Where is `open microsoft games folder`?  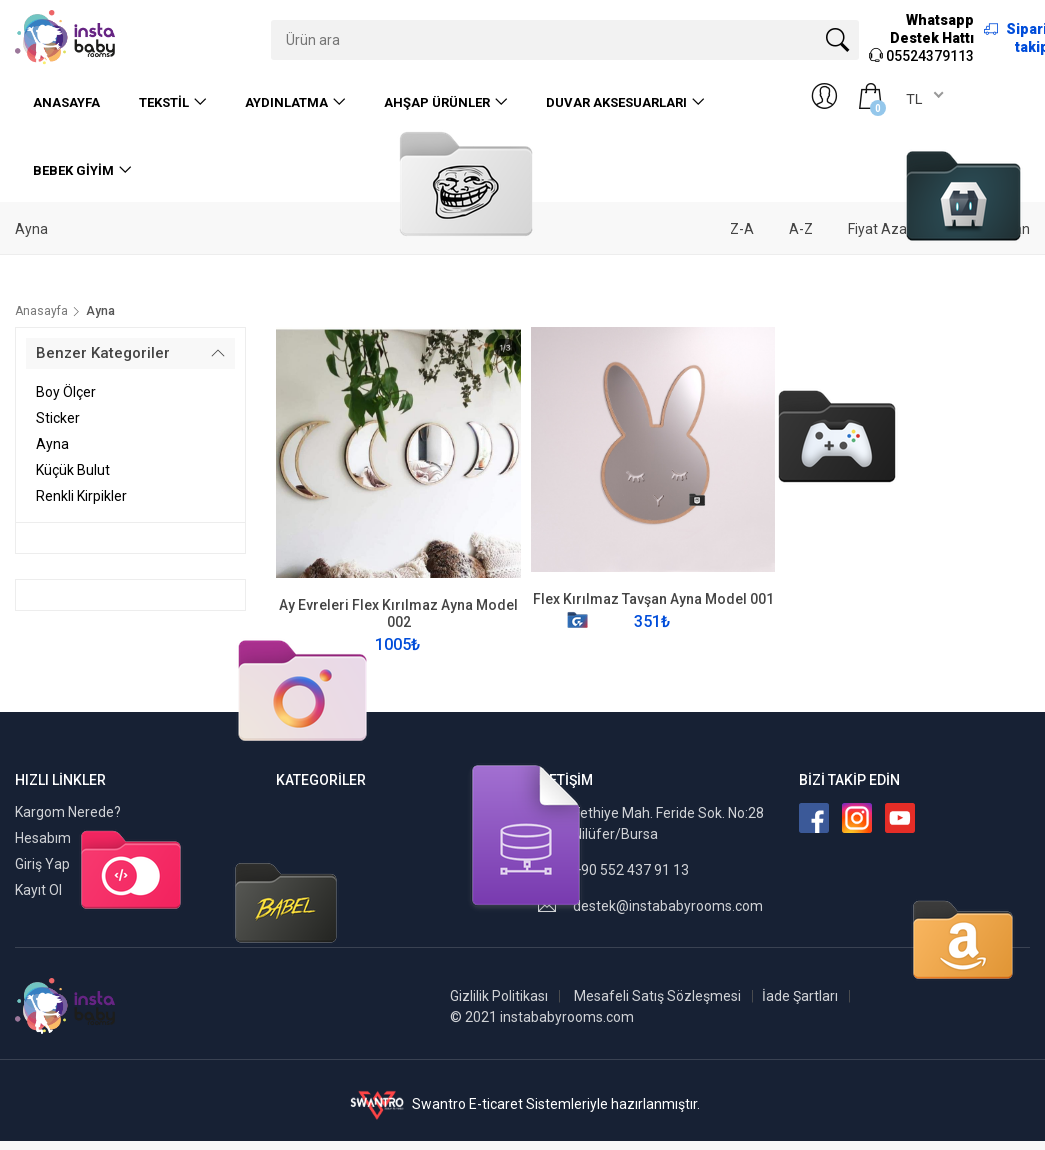 open microsoft games folder is located at coordinates (836, 439).